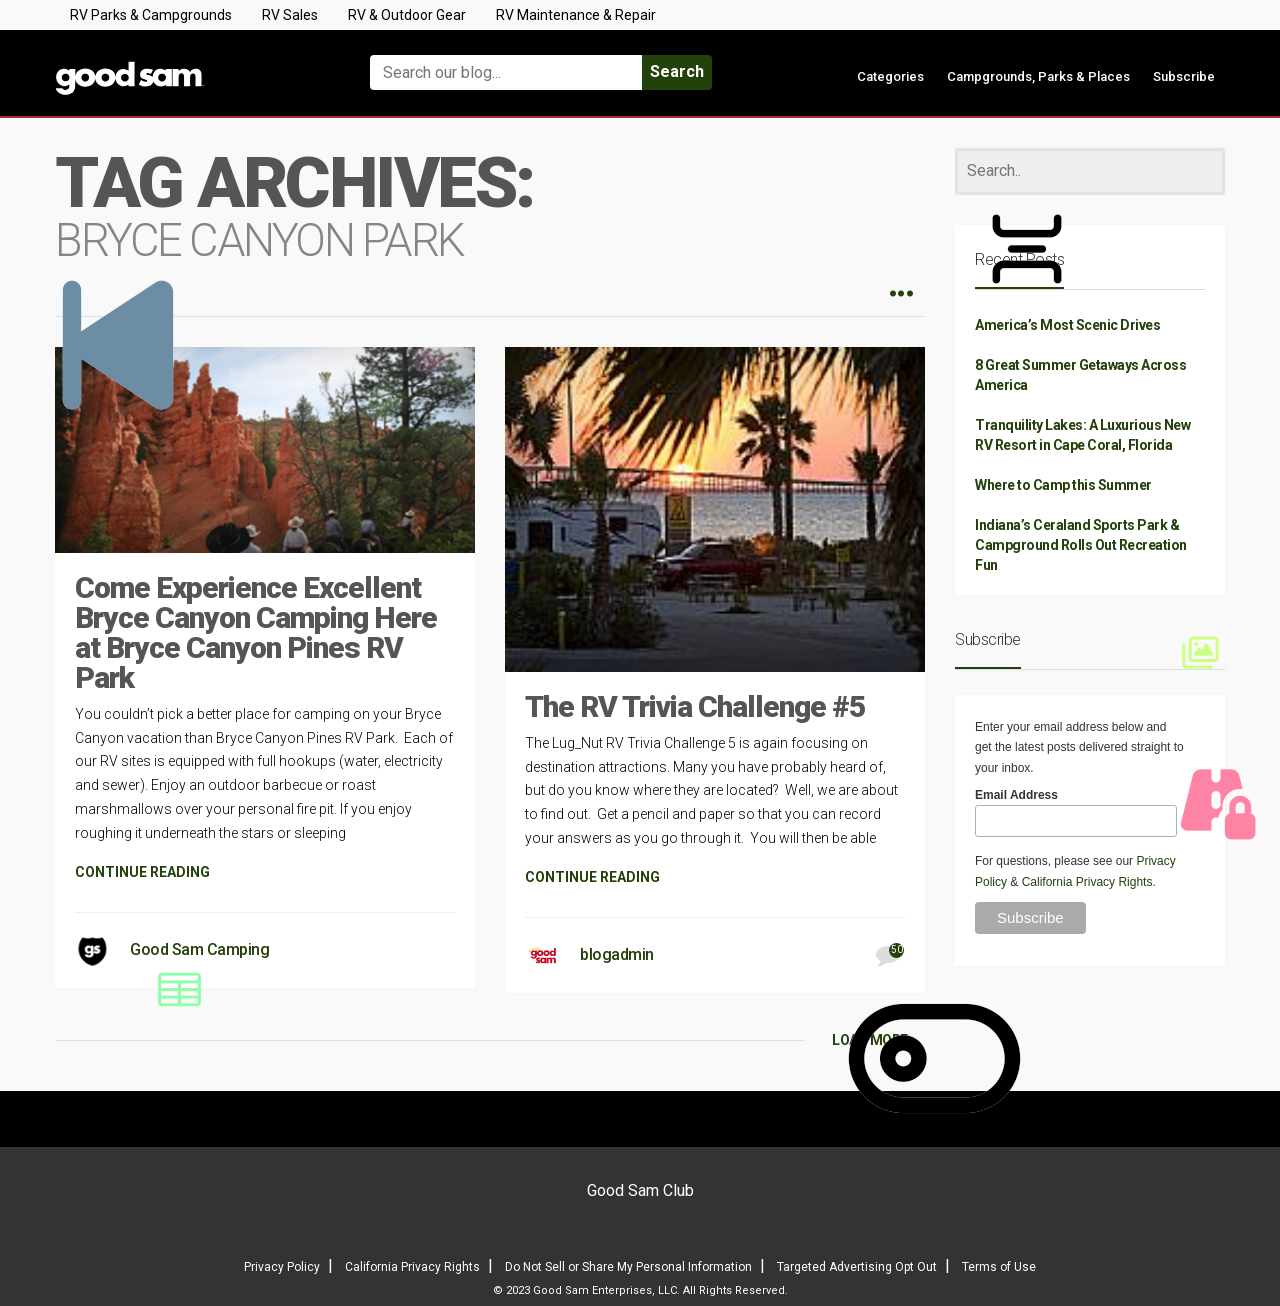  I want to click on view data in table format, so click(179, 989).